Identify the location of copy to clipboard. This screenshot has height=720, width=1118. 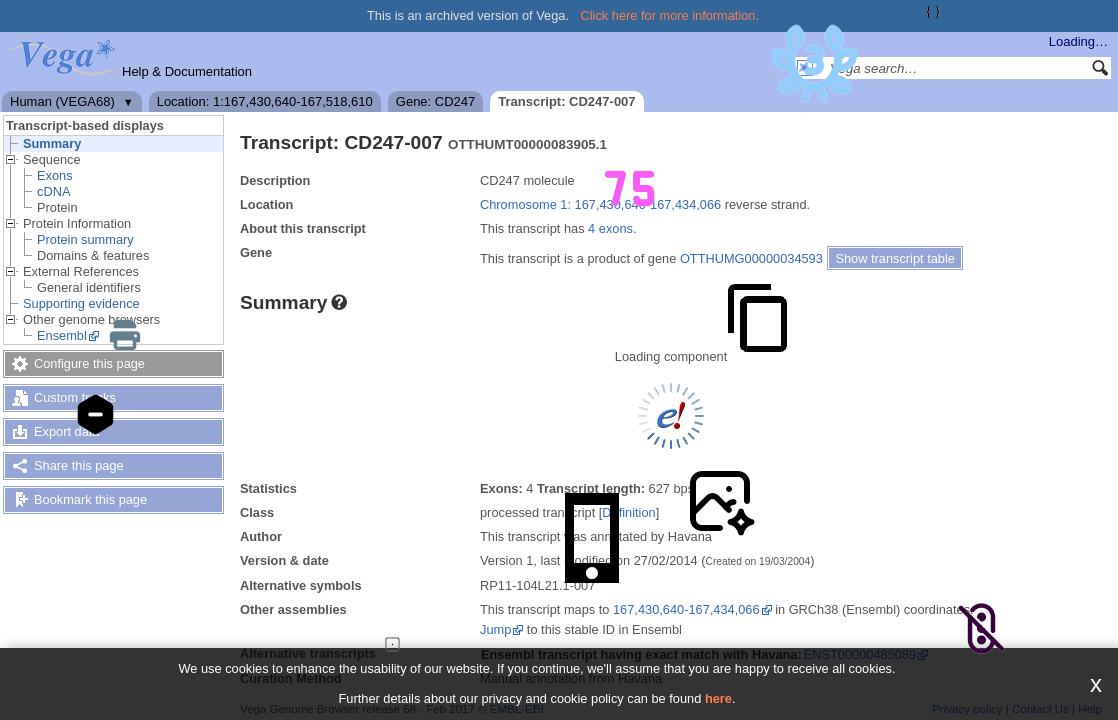
(759, 318).